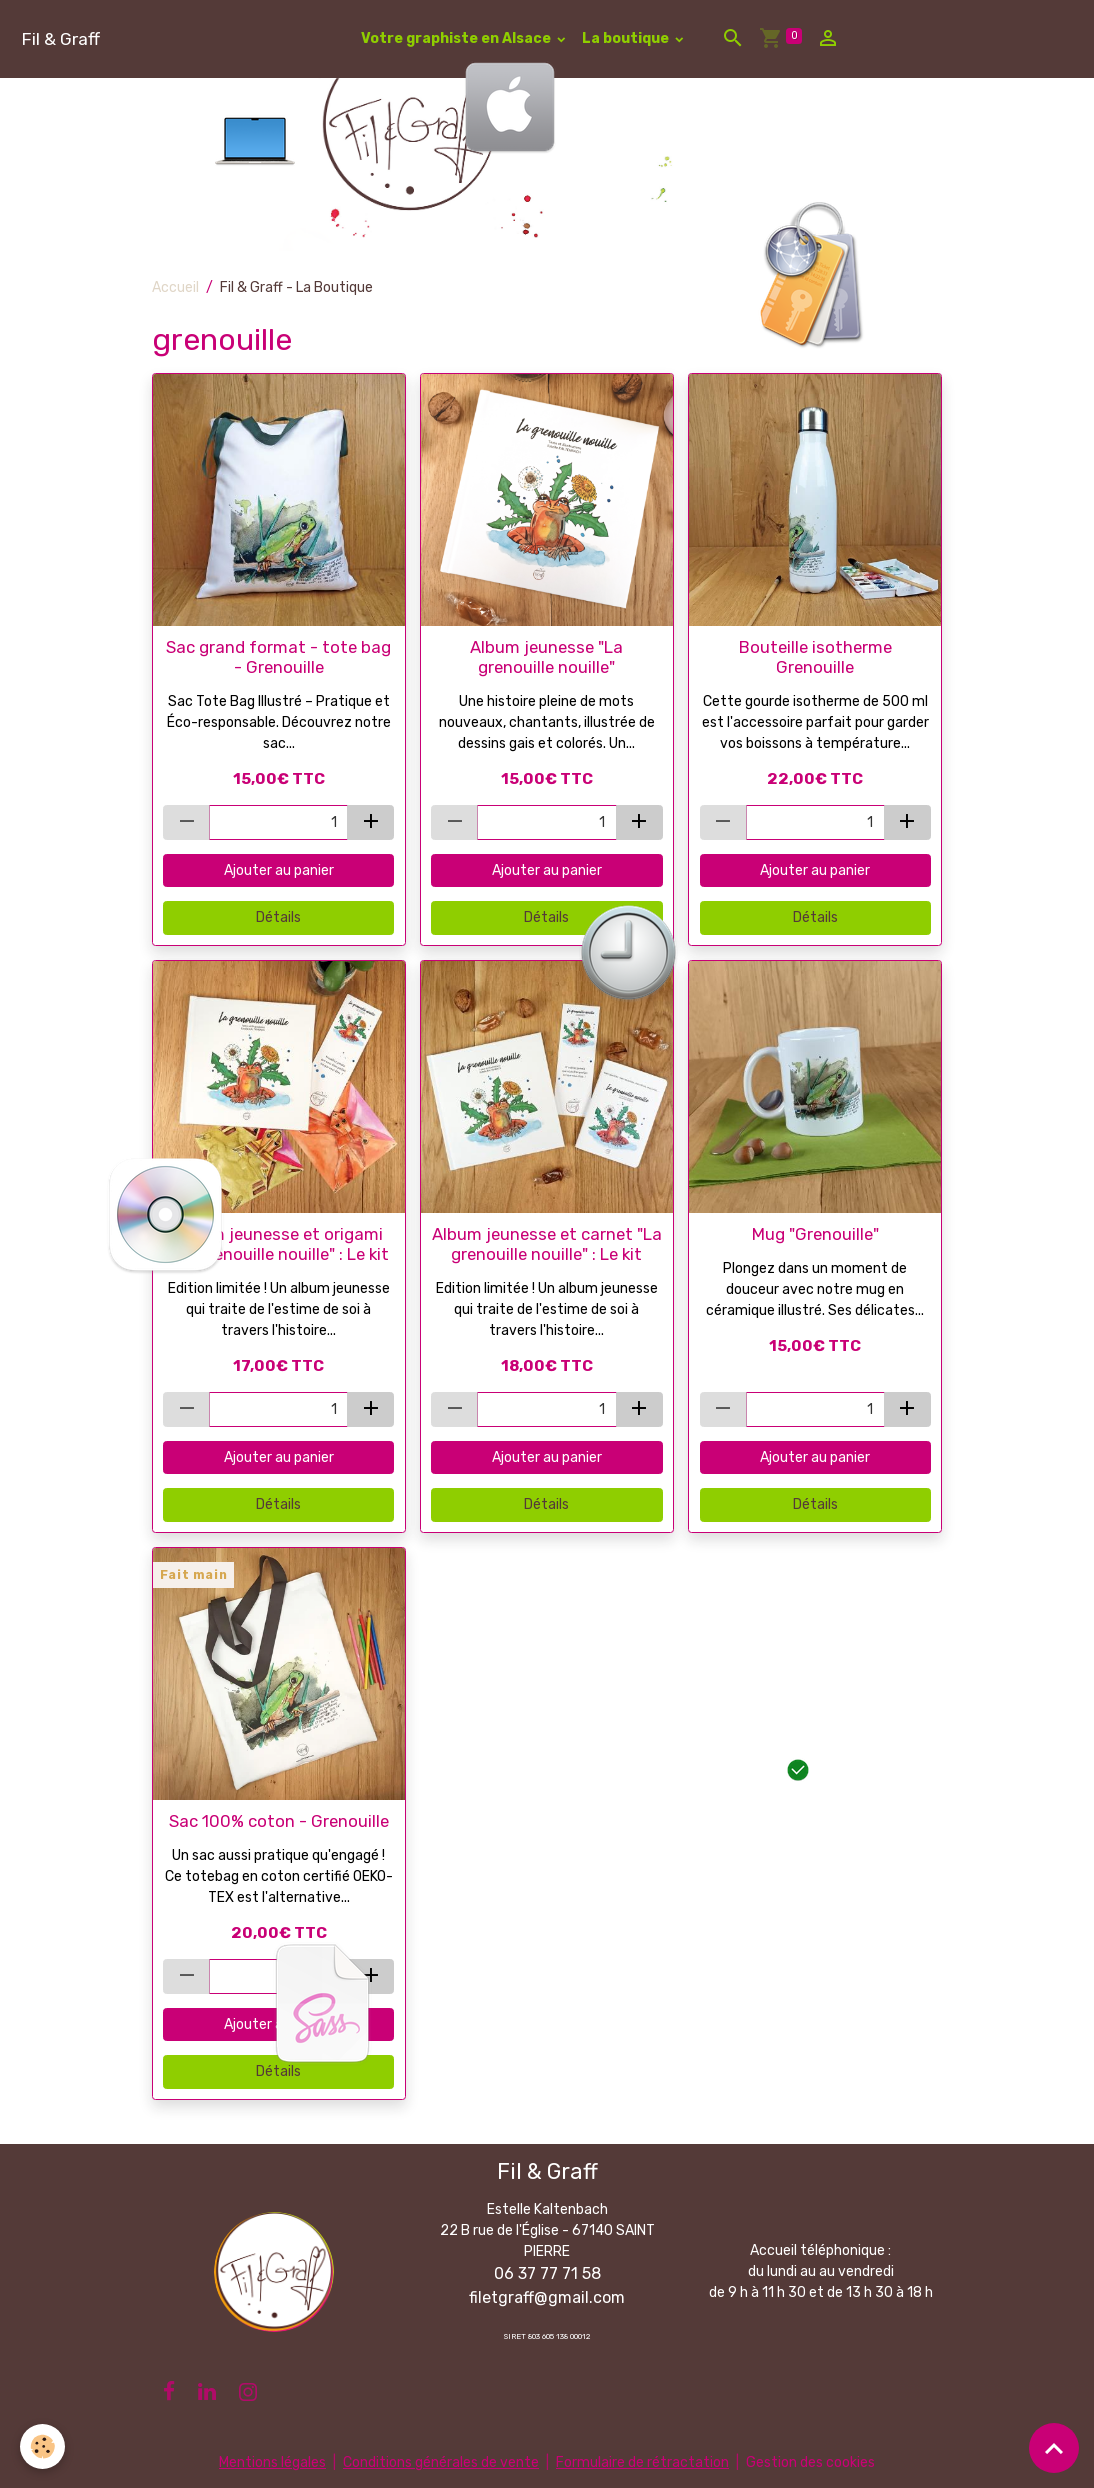 The image size is (1094, 2488). What do you see at coordinates (798, 1770) in the screenshot?
I see `indicates a default or selected item` at bounding box center [798, 1770].